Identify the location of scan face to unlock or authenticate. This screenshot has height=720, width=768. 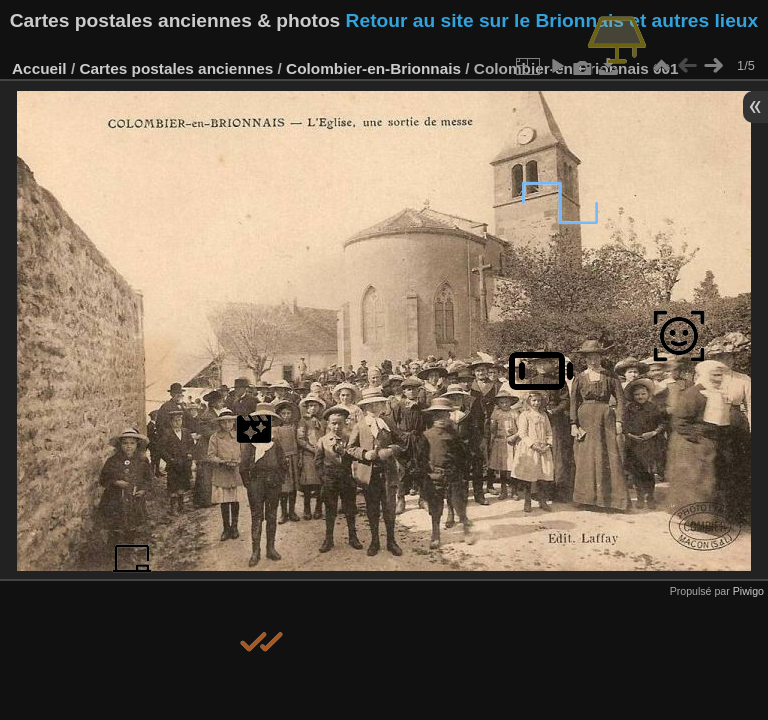
(679, 336).